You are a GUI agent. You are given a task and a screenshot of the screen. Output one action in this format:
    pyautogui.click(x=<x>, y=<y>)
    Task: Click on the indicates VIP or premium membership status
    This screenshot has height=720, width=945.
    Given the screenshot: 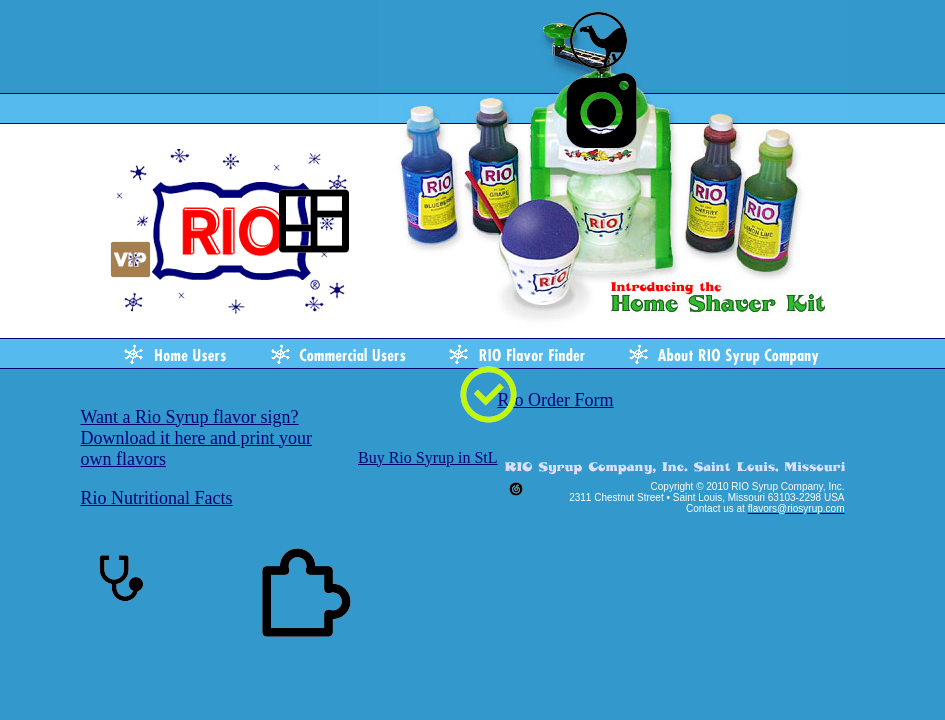 What is the action you would take?
    pyautogui.click(x=130, y=259)
    